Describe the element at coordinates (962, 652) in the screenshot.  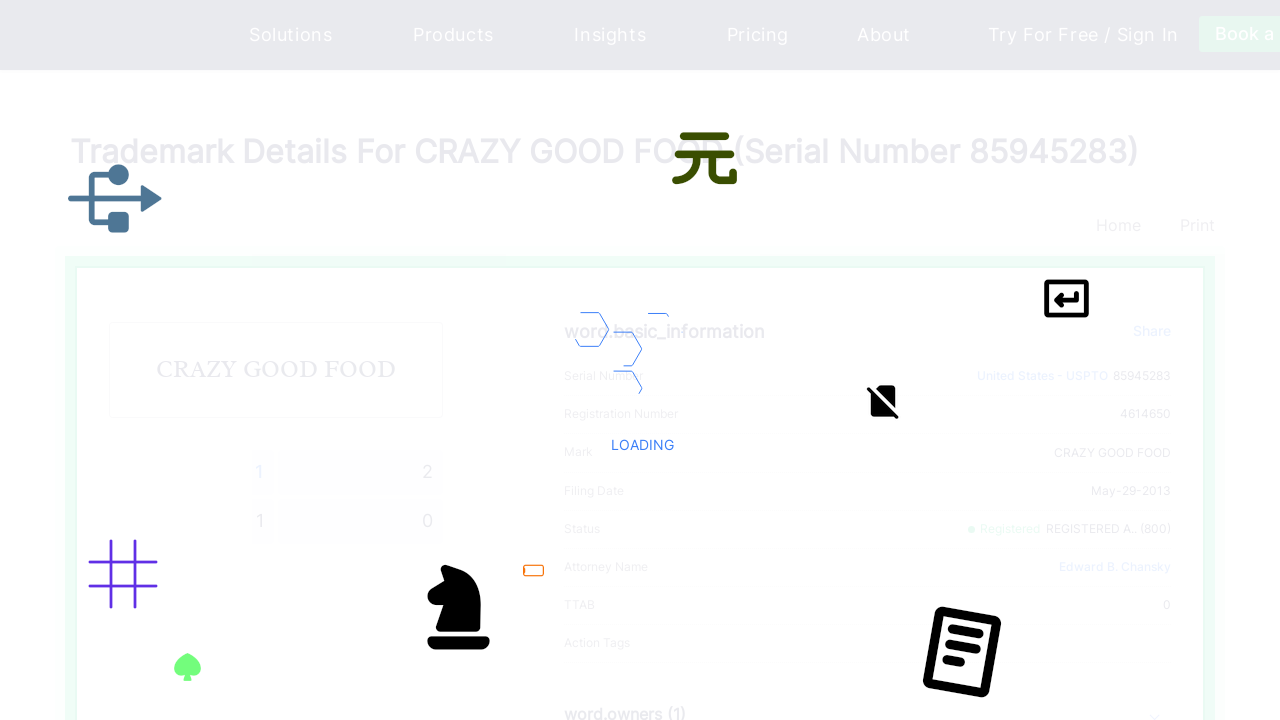
I see `view your resume or CV` at that location.